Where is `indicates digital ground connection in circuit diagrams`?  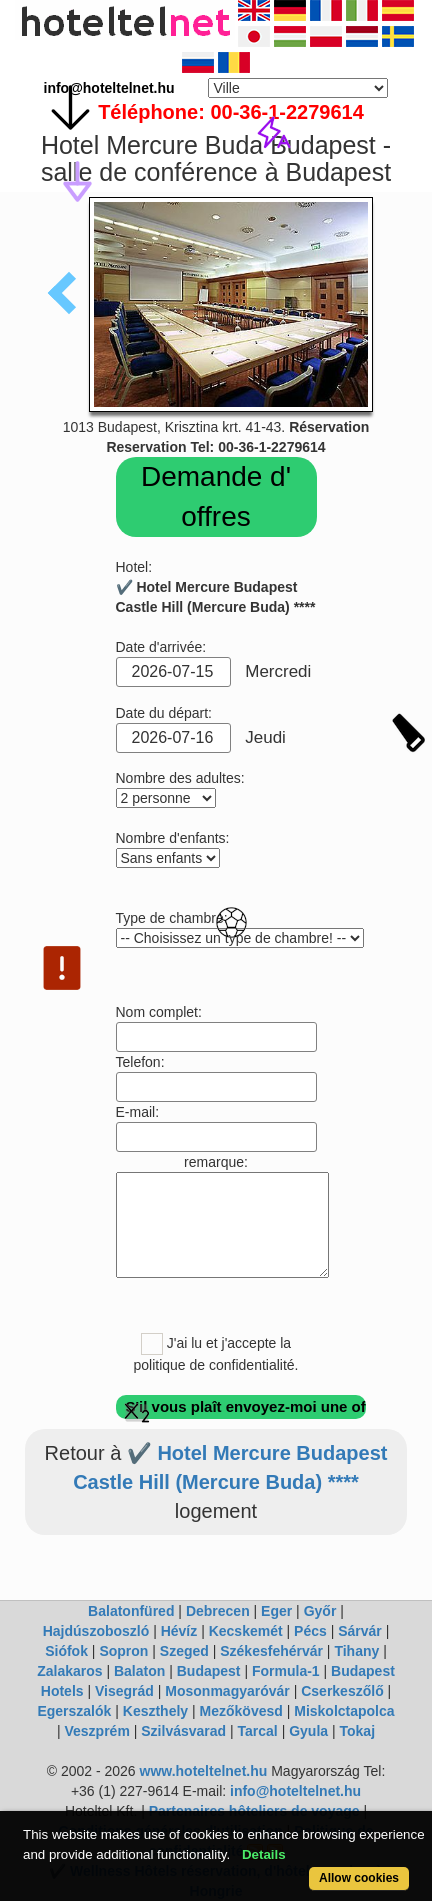
indicates digital ground connection in circuit diagrams is located at coordinates (77, 181).